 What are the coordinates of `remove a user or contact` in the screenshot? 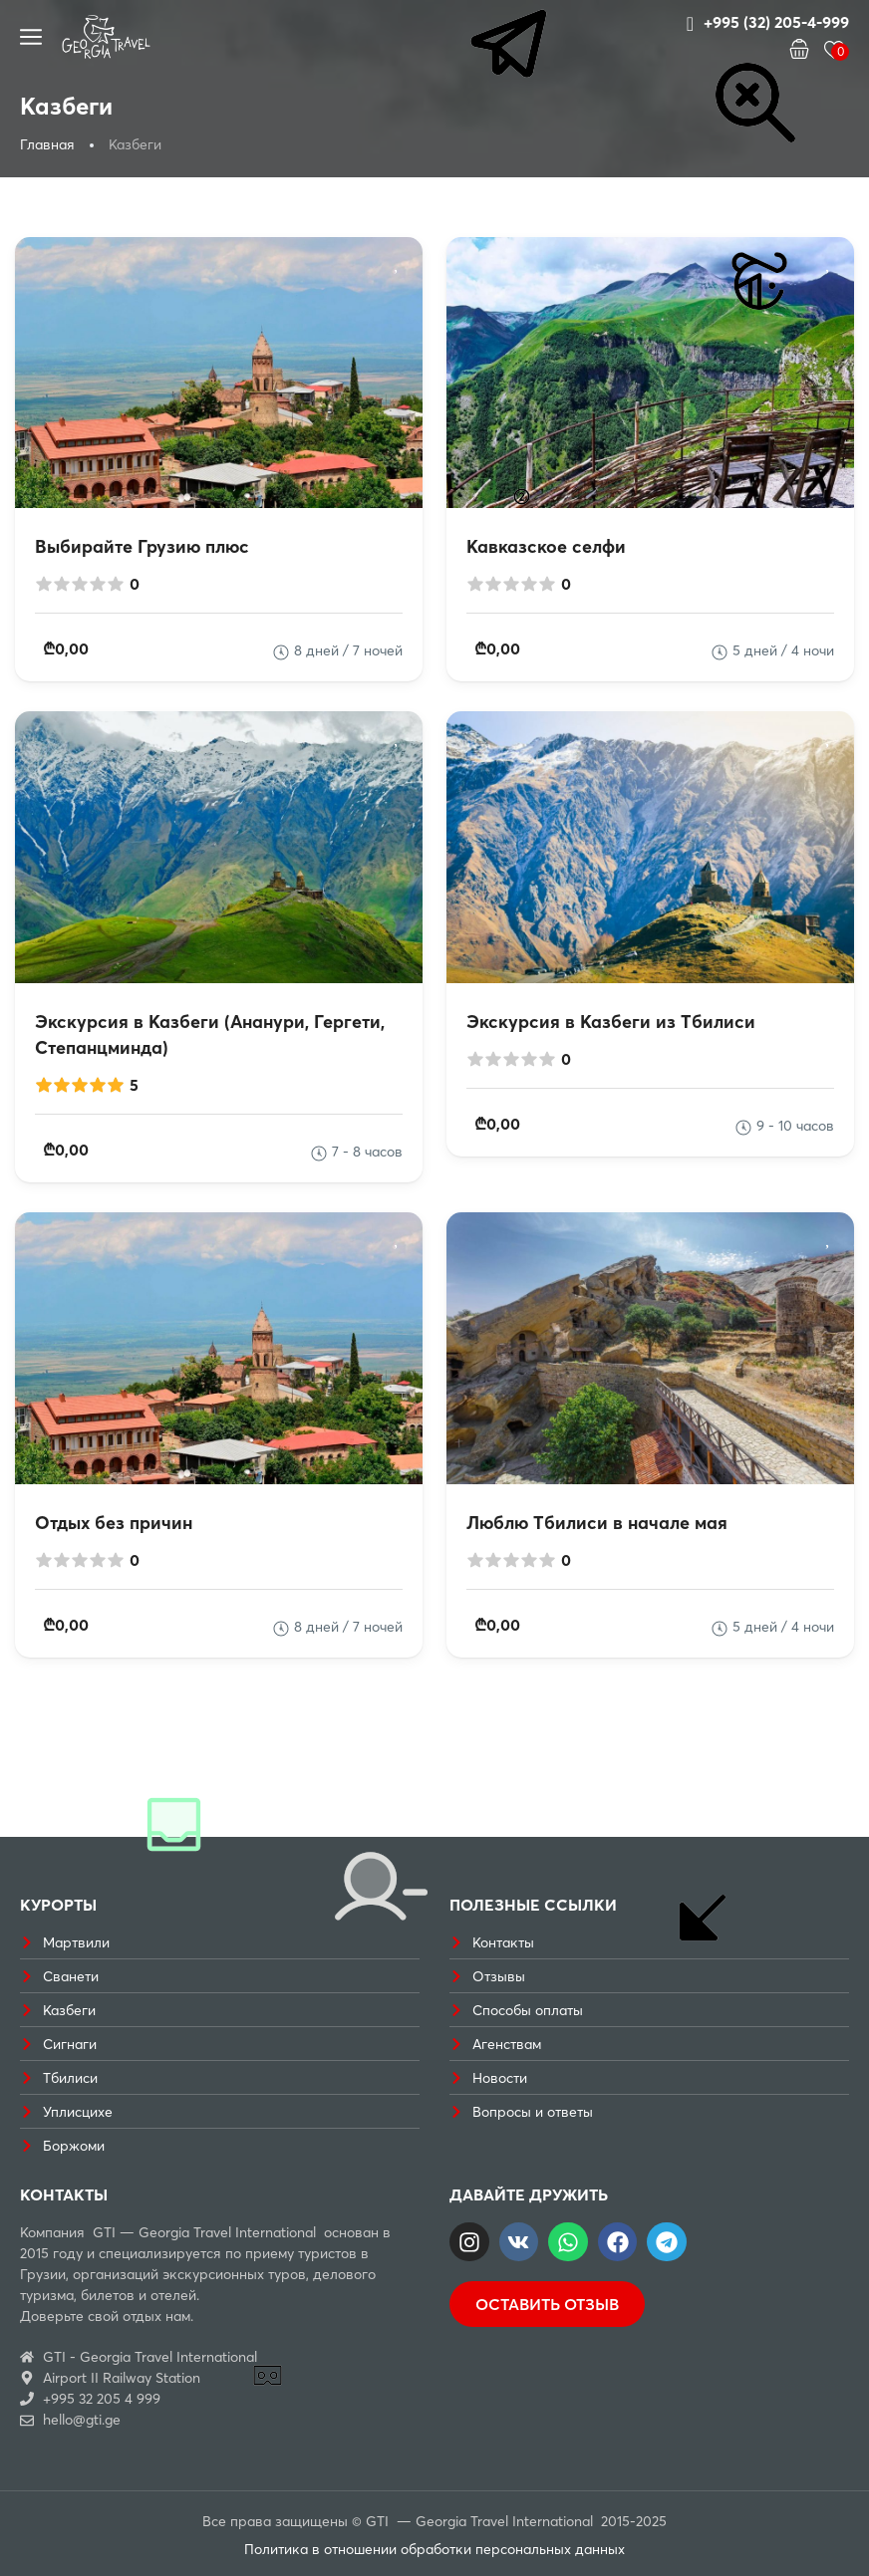 It's located at (378, 1889).